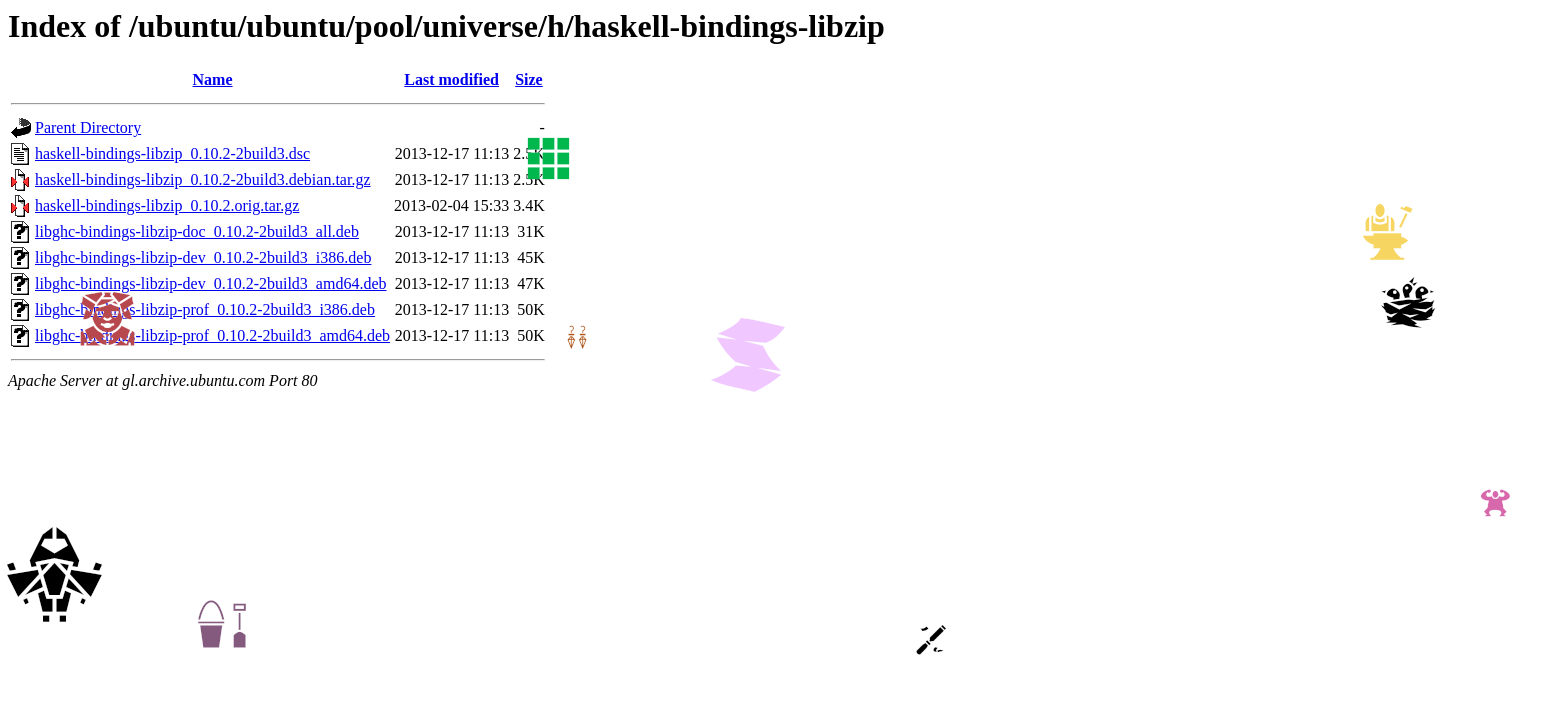 This screenshot has width=1568, height=720. I want to click on view crystal earrings in inventory, so click(577, 337).